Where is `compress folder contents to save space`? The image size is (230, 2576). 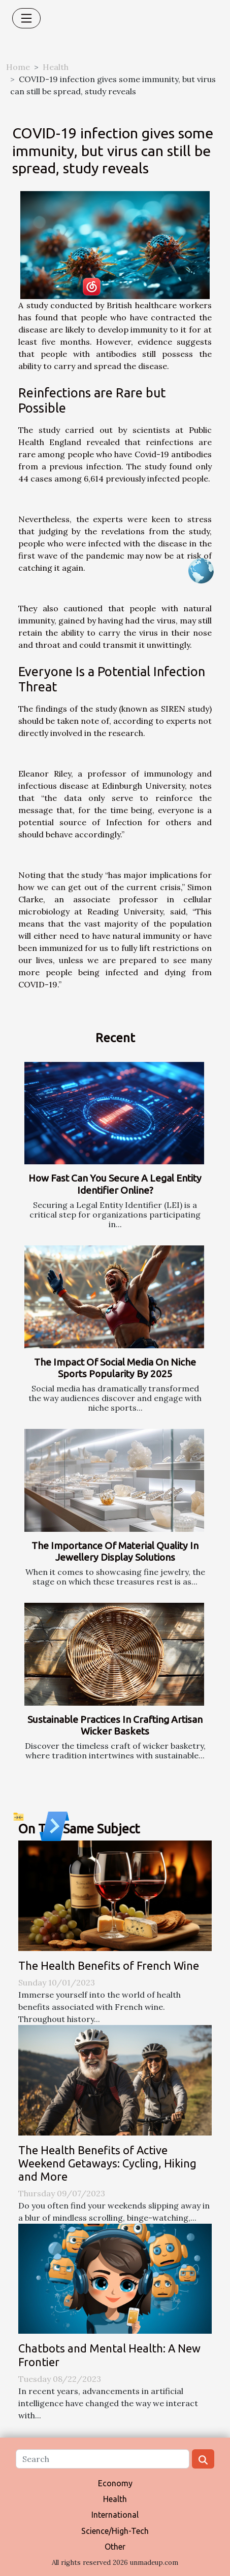
compress folder contents to save space is located at coordinates (18, 1817).